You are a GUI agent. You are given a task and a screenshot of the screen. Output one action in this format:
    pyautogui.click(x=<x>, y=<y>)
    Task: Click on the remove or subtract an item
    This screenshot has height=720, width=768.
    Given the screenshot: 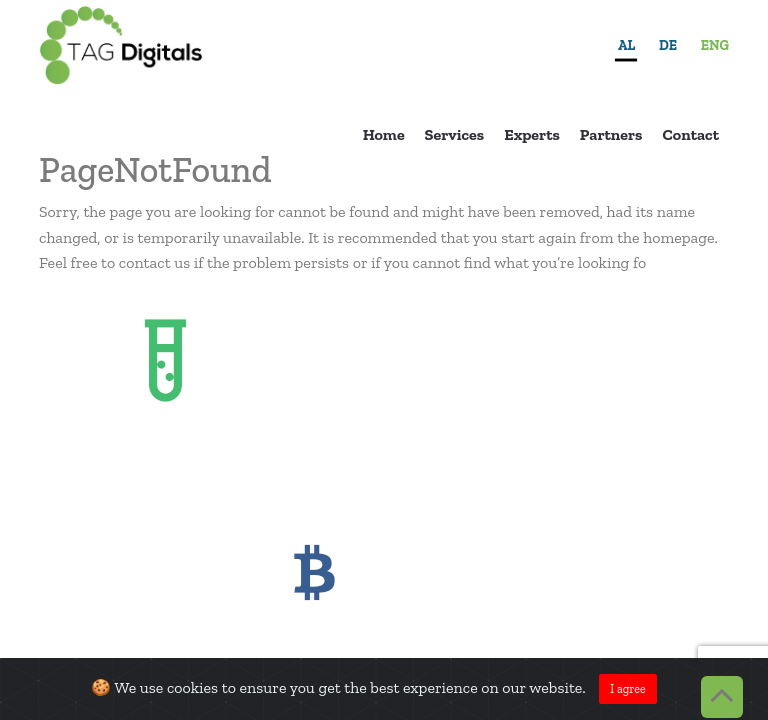 What is the action you would take?
    pyautogui.click(x=626, y=60)
    